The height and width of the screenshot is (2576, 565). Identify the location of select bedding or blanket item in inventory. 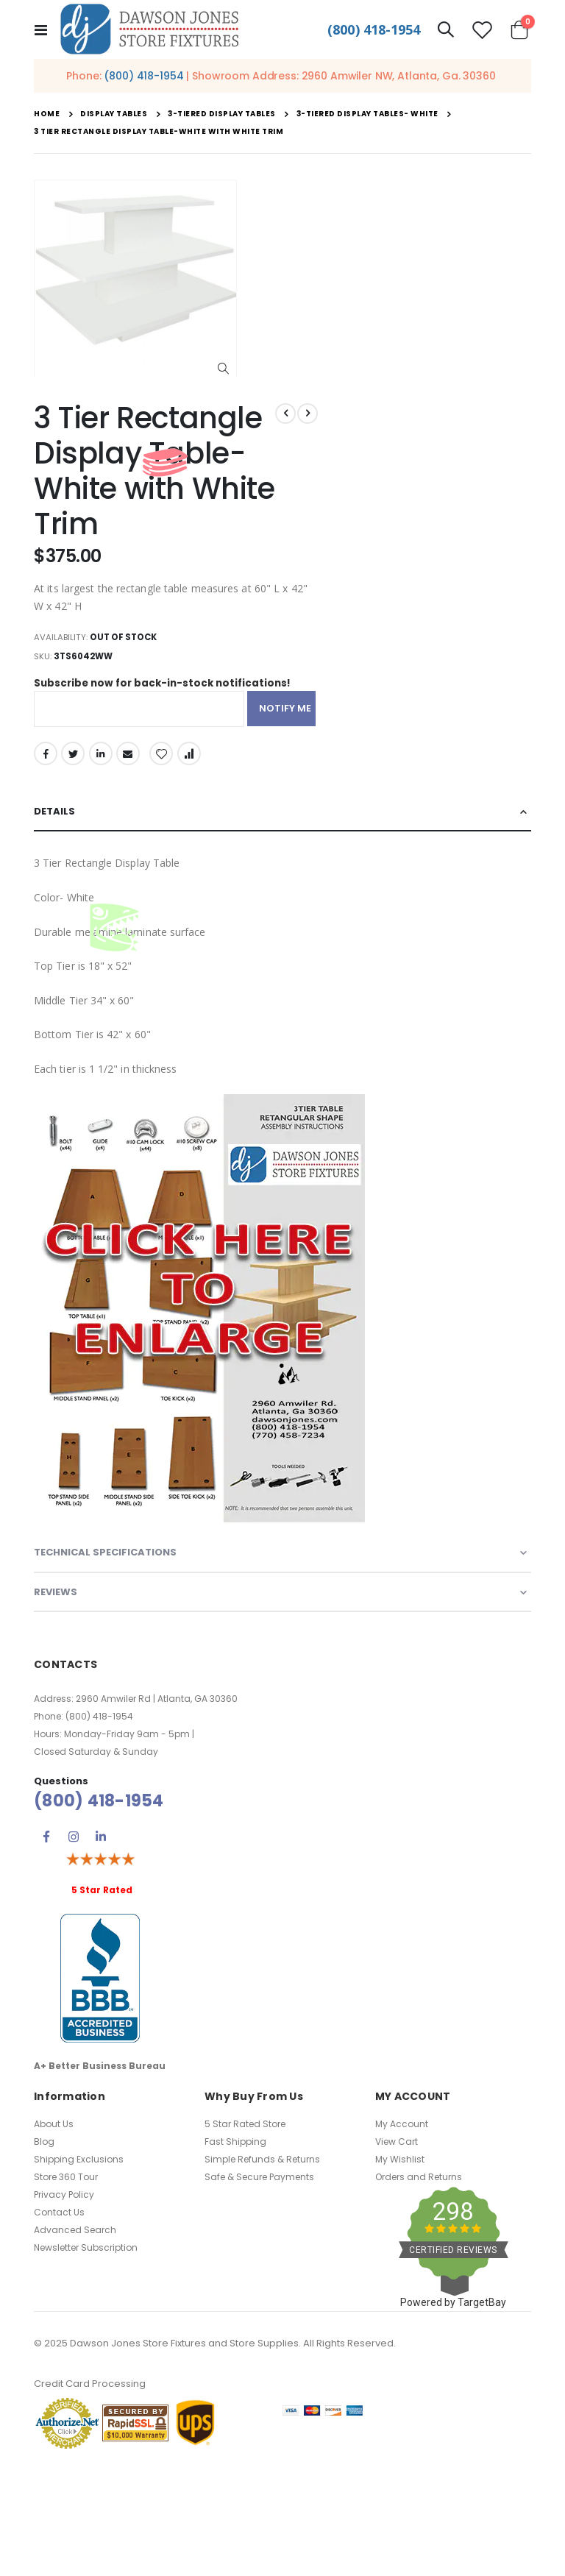
(165, 462).